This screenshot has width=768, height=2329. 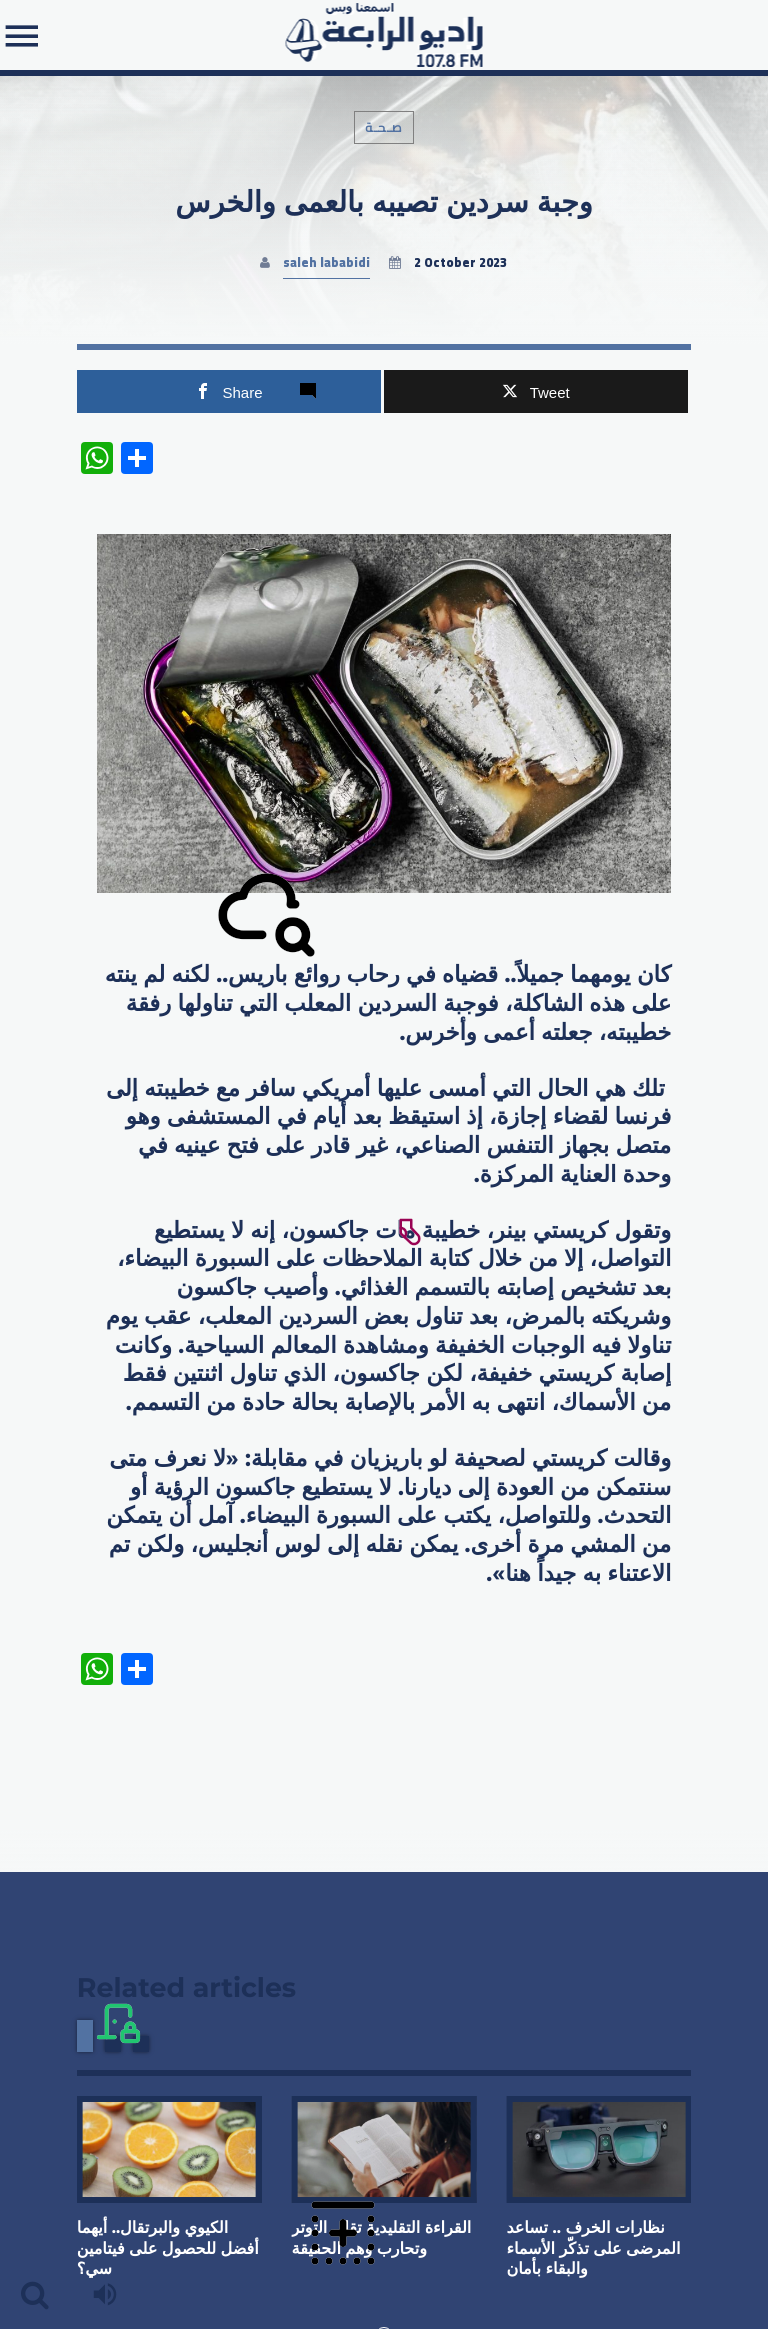 I want to click on open comments section, so click(x=308, y=391).